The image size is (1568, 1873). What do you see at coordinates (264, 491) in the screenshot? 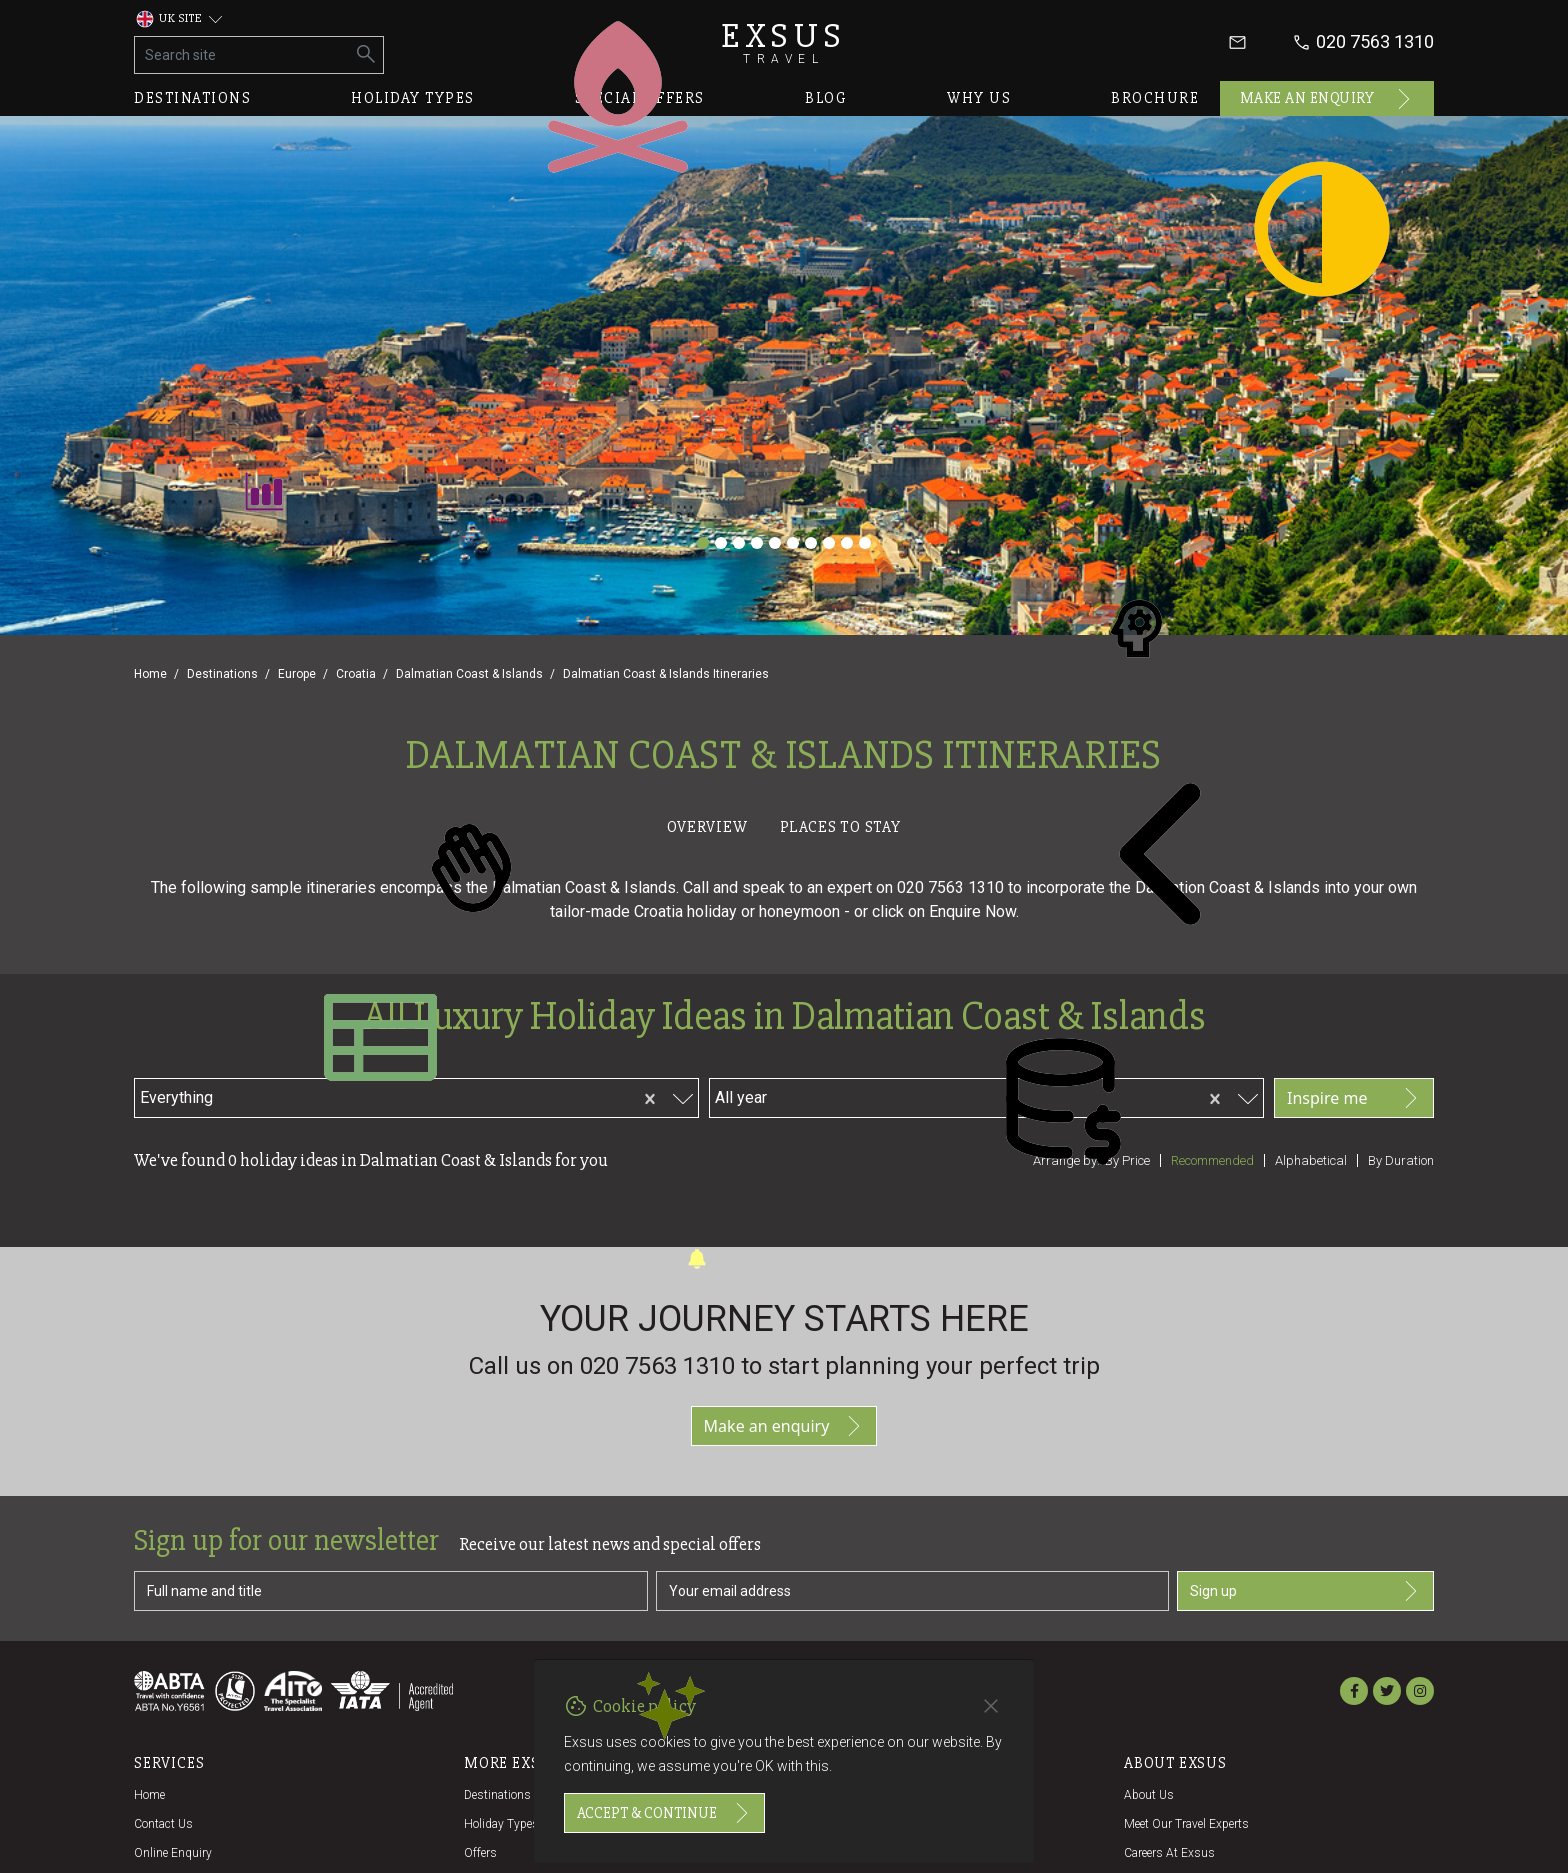
I see `view analytics or statistics` at bounding box center [264, 491].